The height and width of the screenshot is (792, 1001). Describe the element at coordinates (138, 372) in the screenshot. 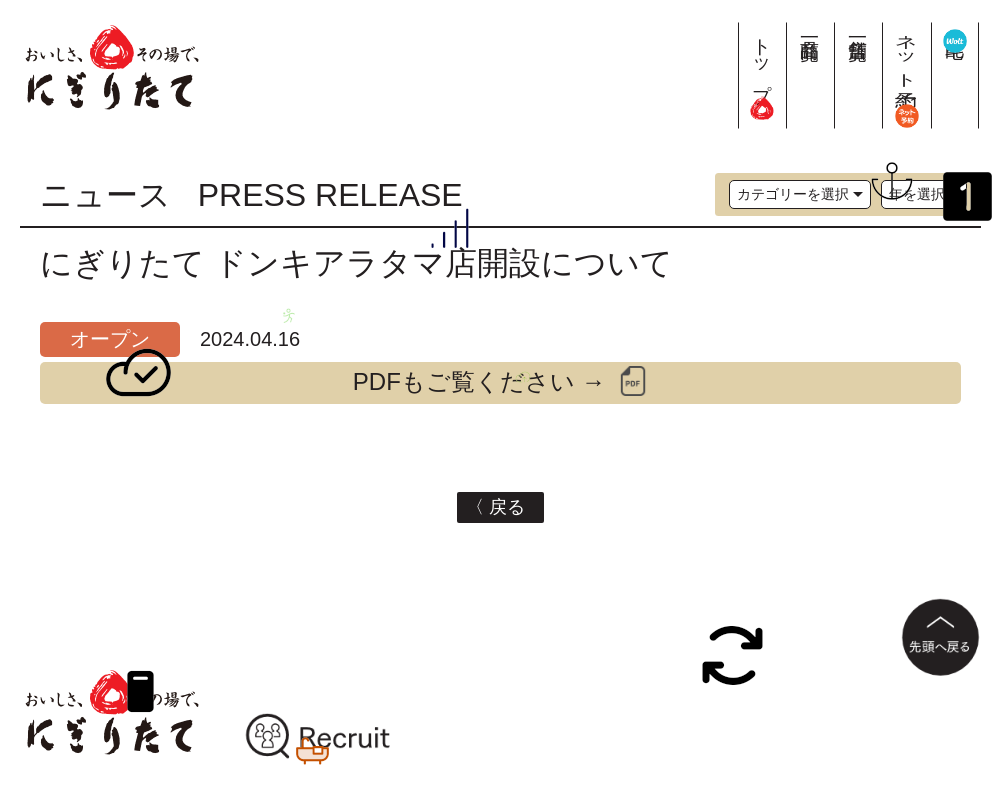

I see `file successfully uploaded to cloud storage` at that location.